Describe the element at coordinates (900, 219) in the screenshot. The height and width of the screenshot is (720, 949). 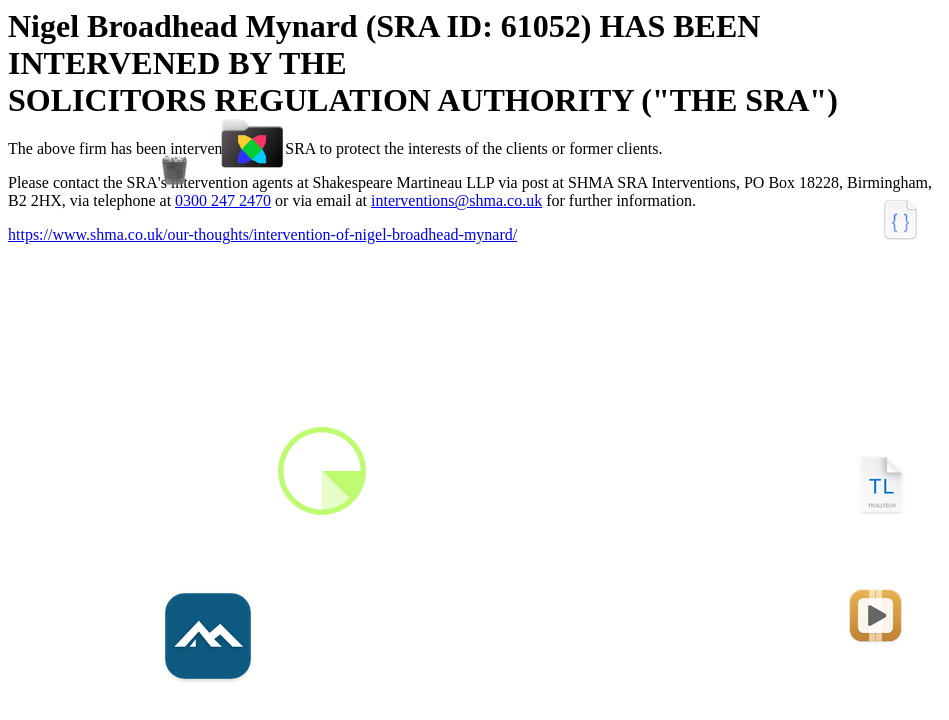
I see `a CSS stylesheet file` at that location.